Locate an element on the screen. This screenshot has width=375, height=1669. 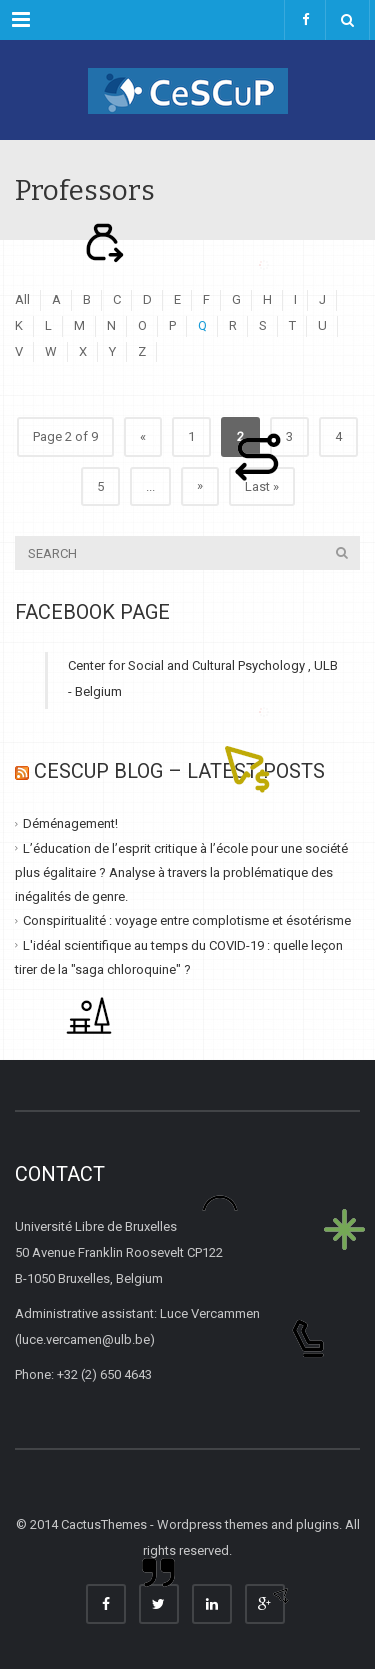
view nearby parks is located at coordinates (89, 1018).